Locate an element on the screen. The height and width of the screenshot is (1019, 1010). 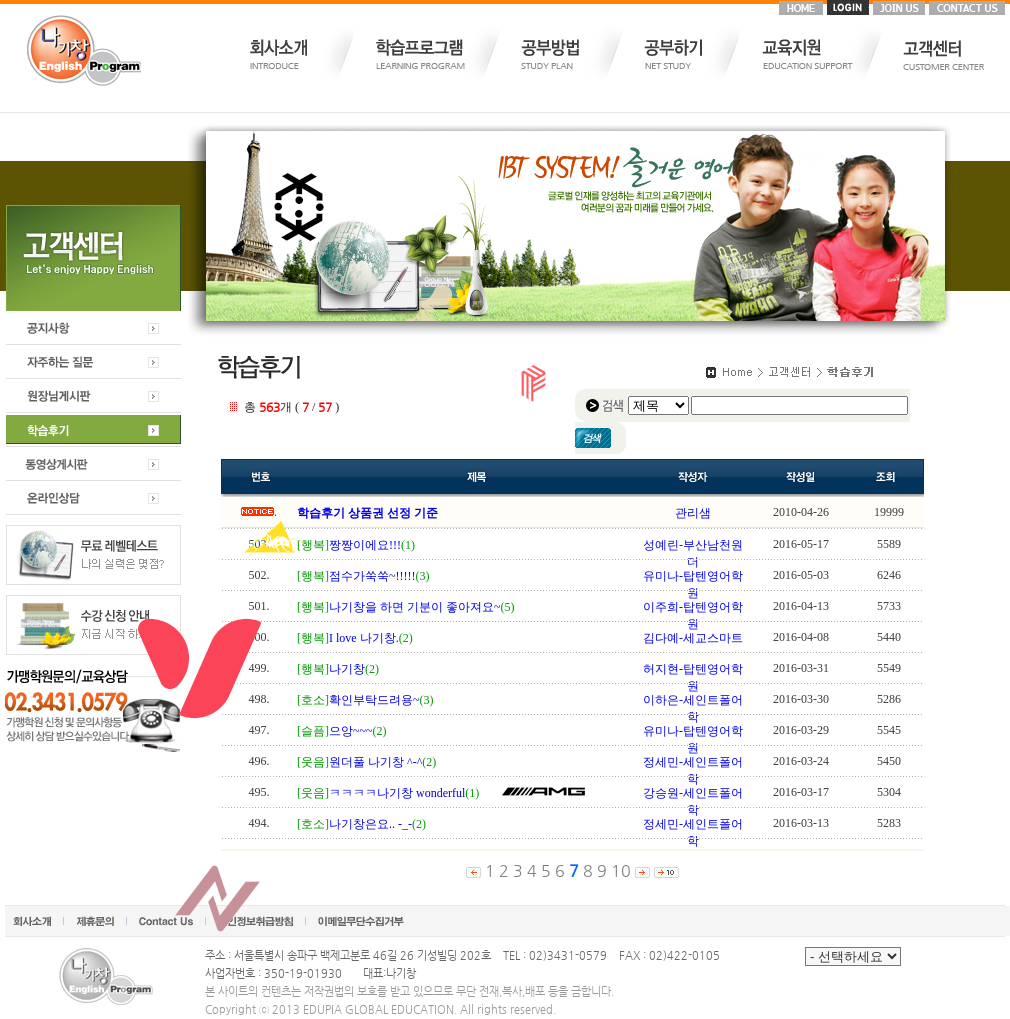
mercedes-amg brand logo is located at coordinates (543, 791).